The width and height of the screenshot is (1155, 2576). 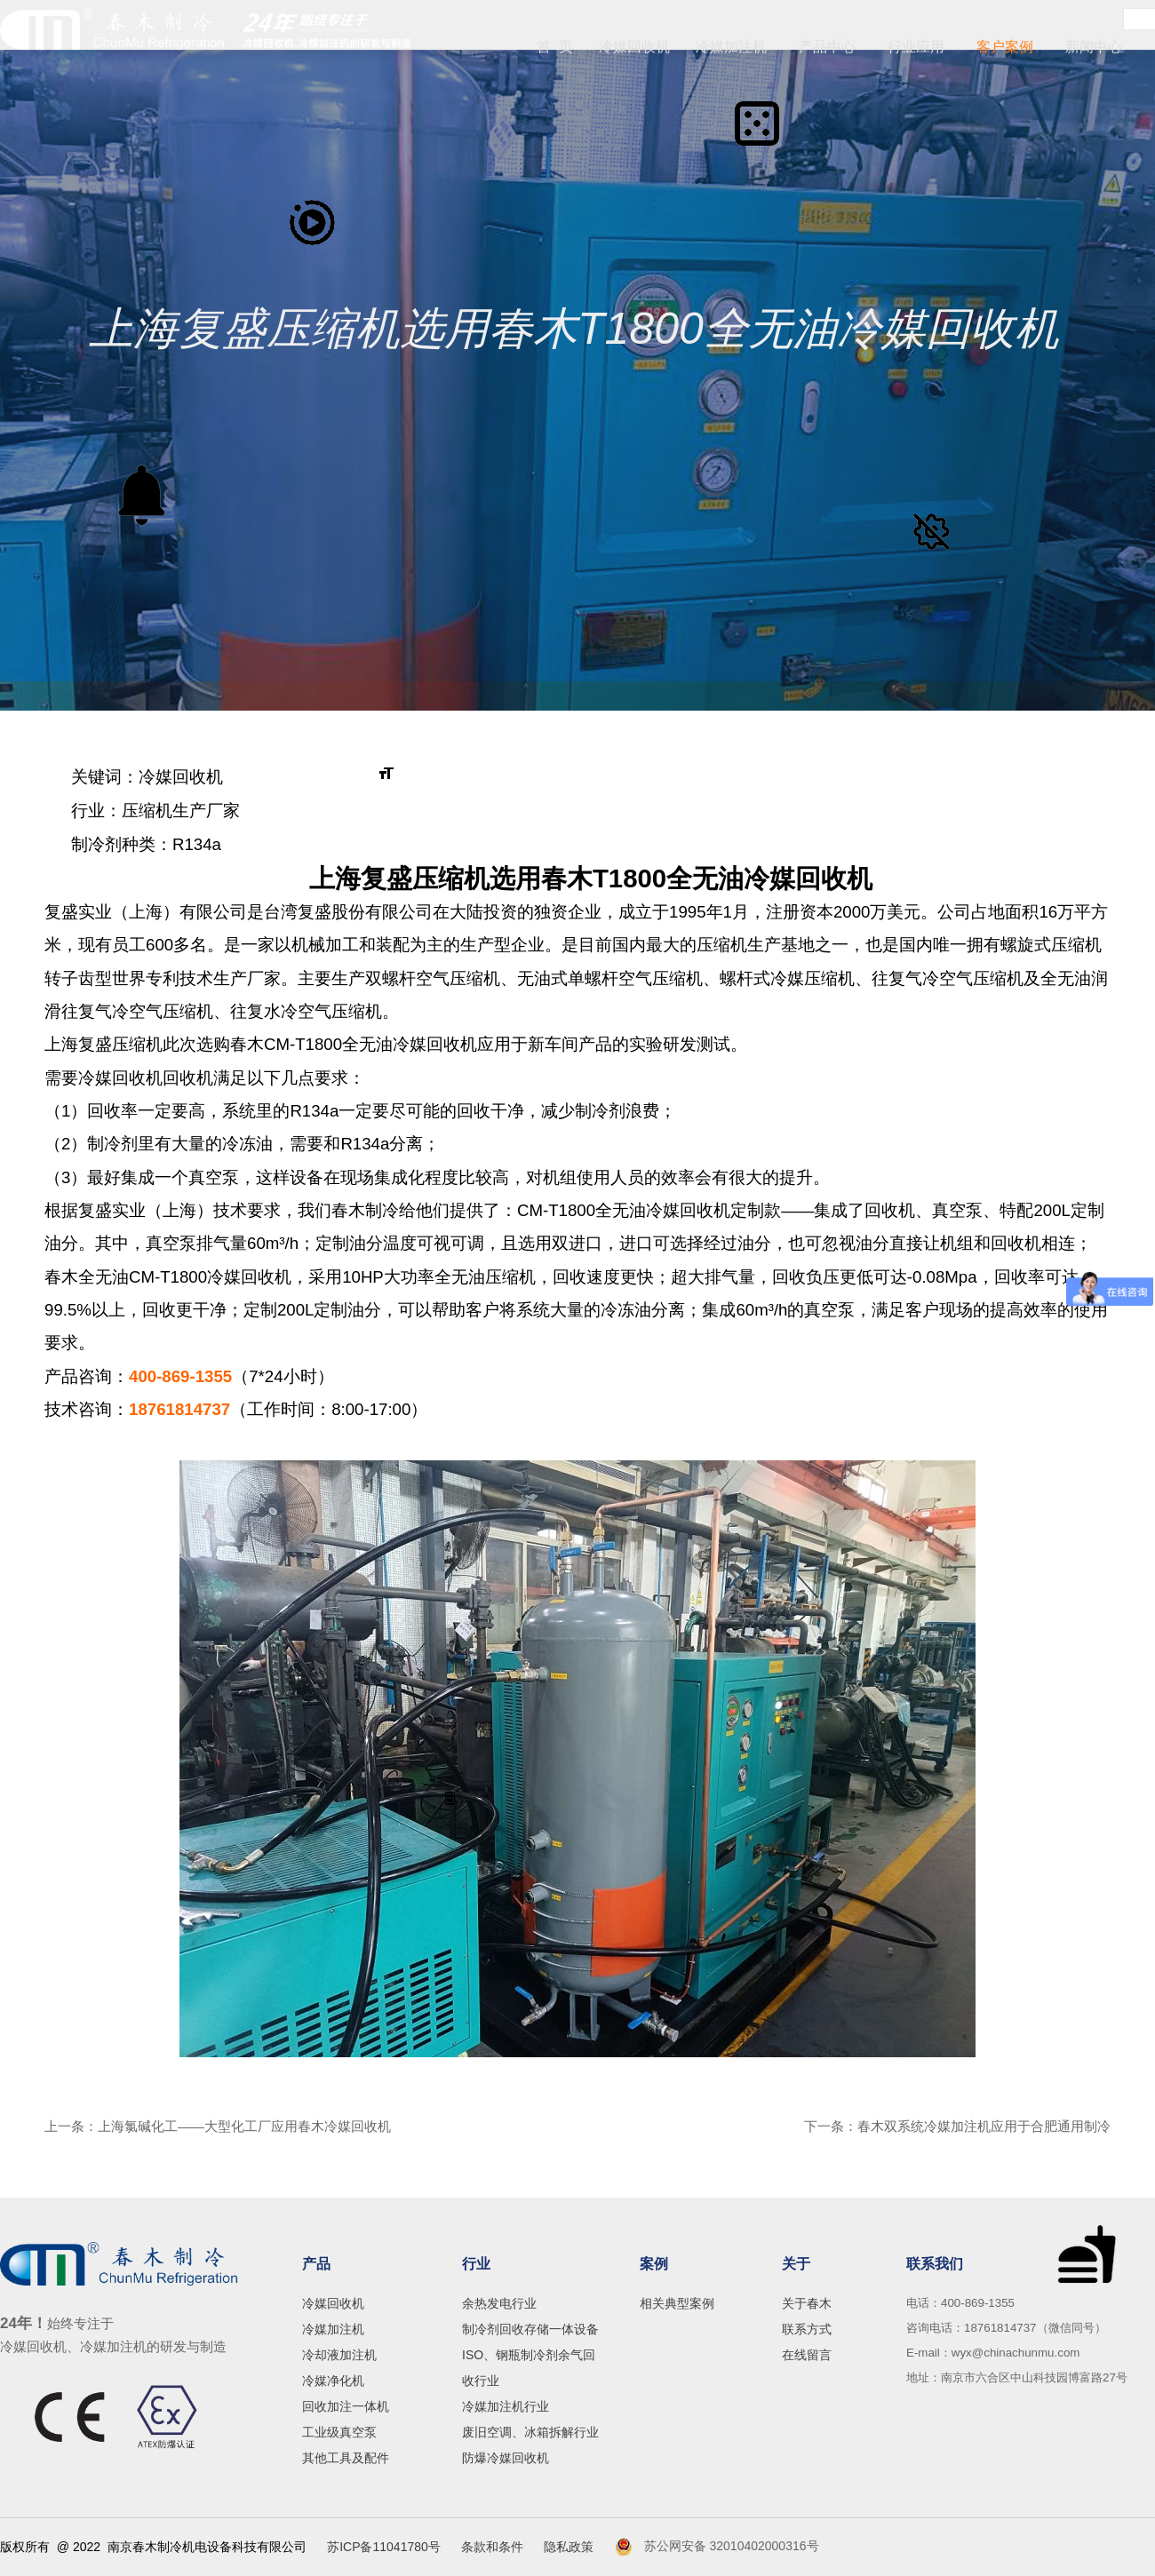 What do you see at coordinates (757, 123) in the screenshot?
I see `roll dice or generate random number` at bounding box center [757, 123].